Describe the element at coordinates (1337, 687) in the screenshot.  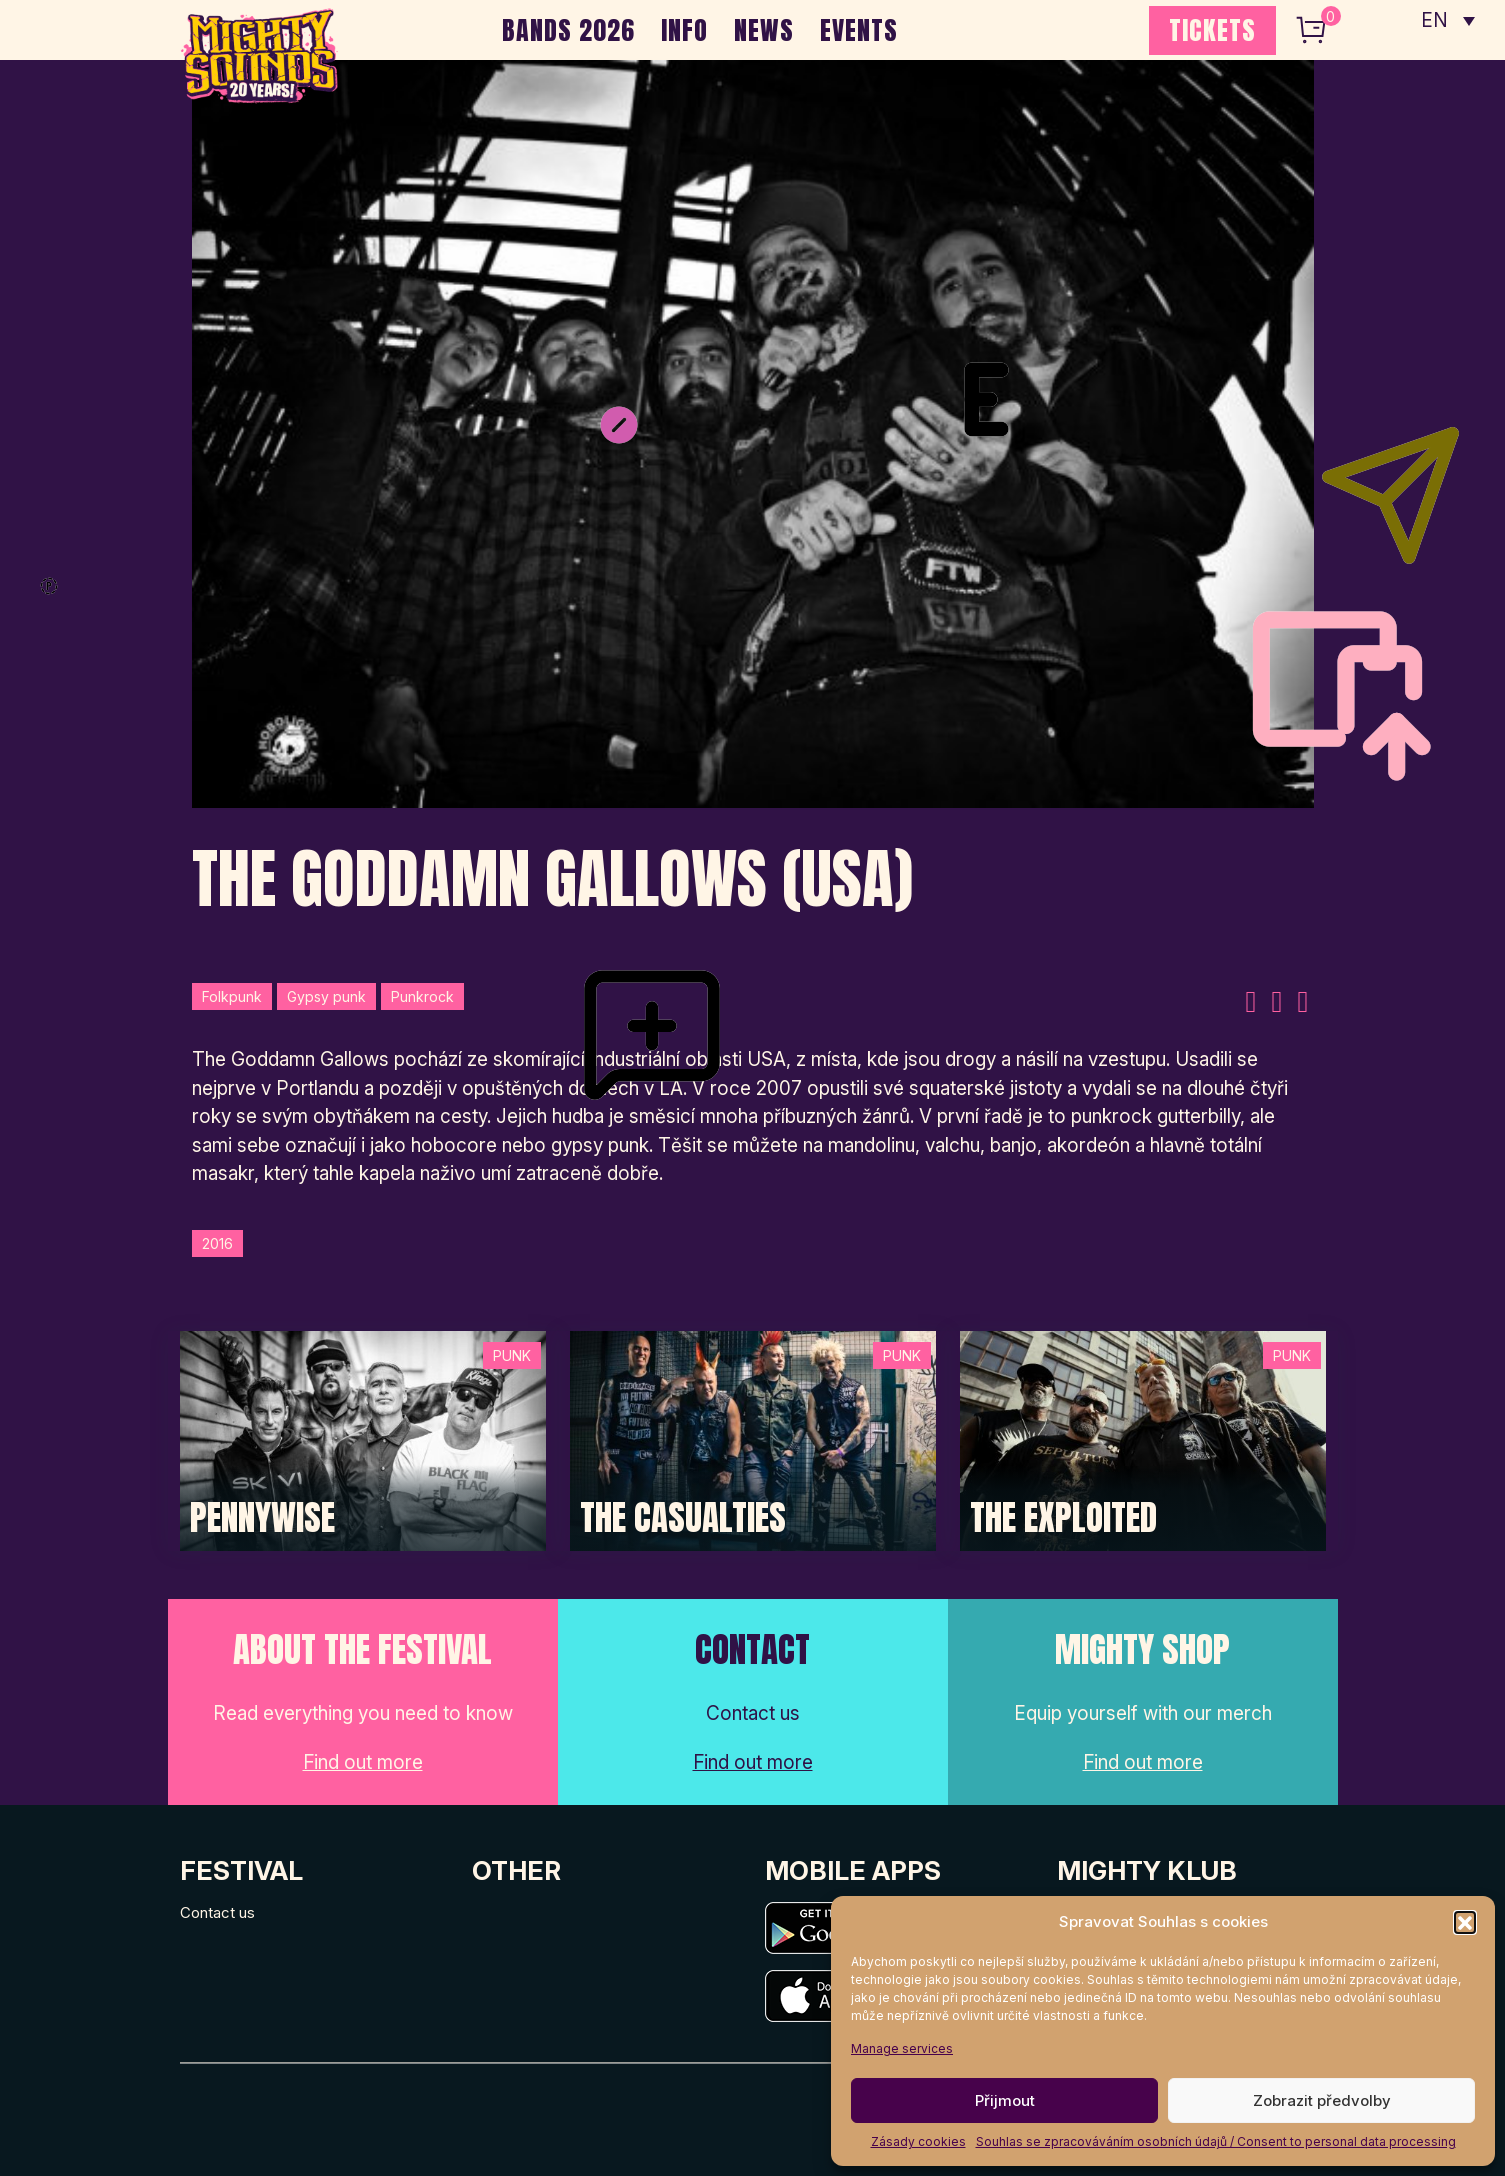
I see `upload content to connected devices` at that location.